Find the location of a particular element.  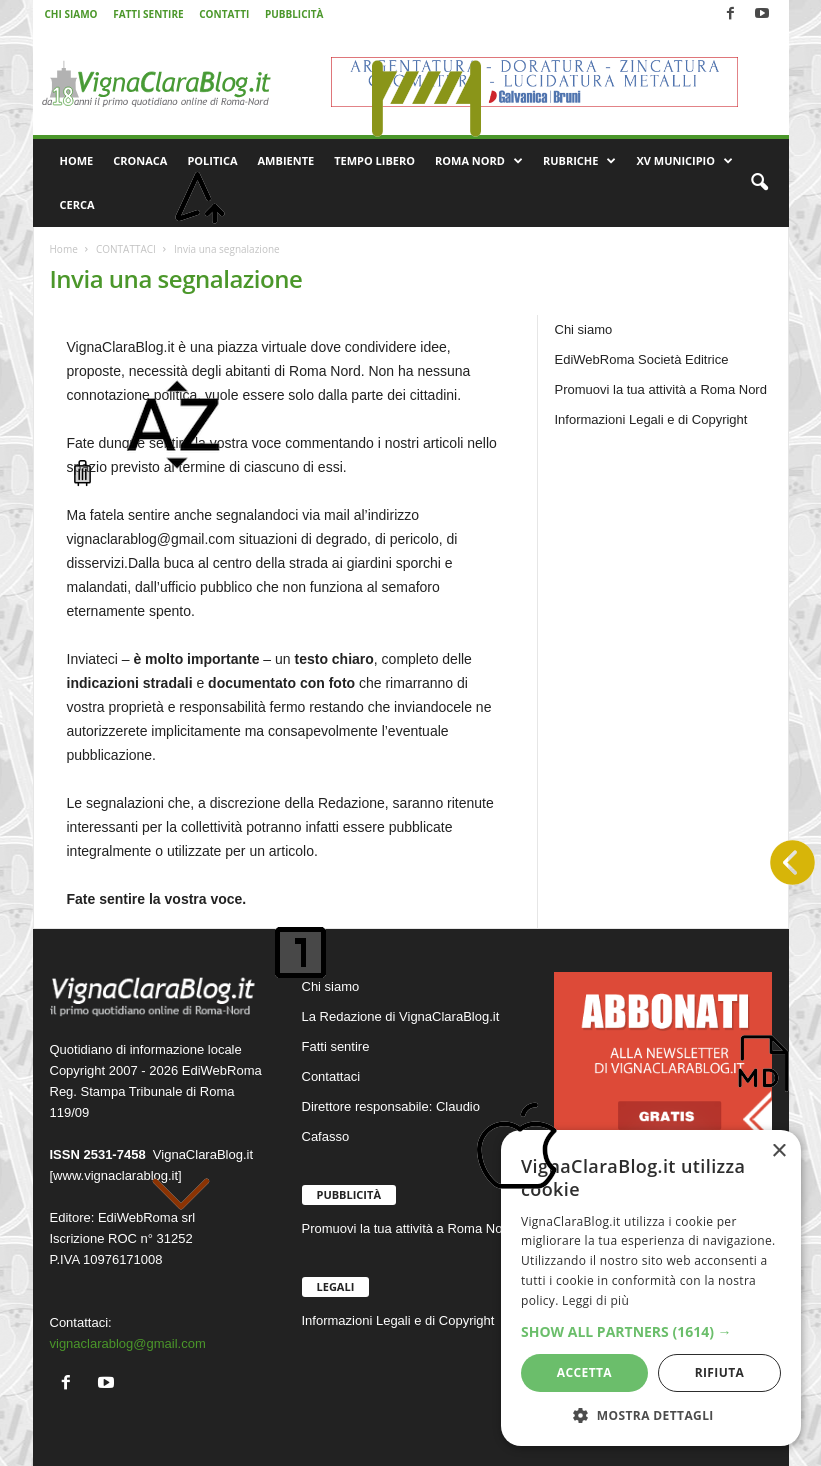

go back to the previous screen is located at coordinates (792, 862).